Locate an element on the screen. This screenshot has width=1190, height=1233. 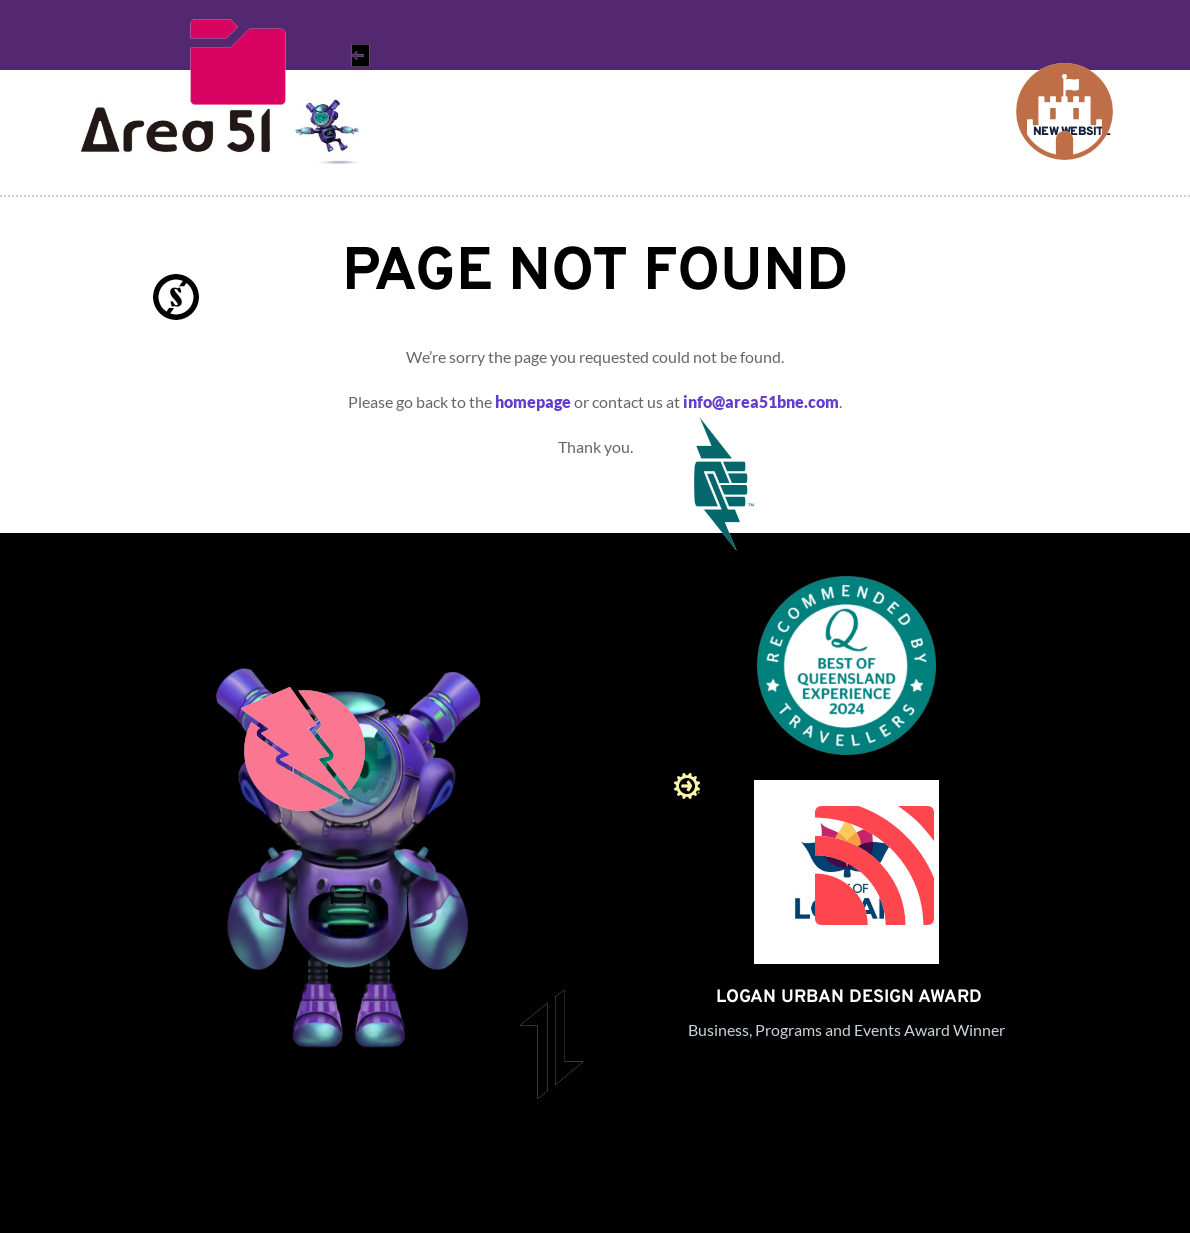
axios HTTP client library logo is located at coordinates (551, 1044).